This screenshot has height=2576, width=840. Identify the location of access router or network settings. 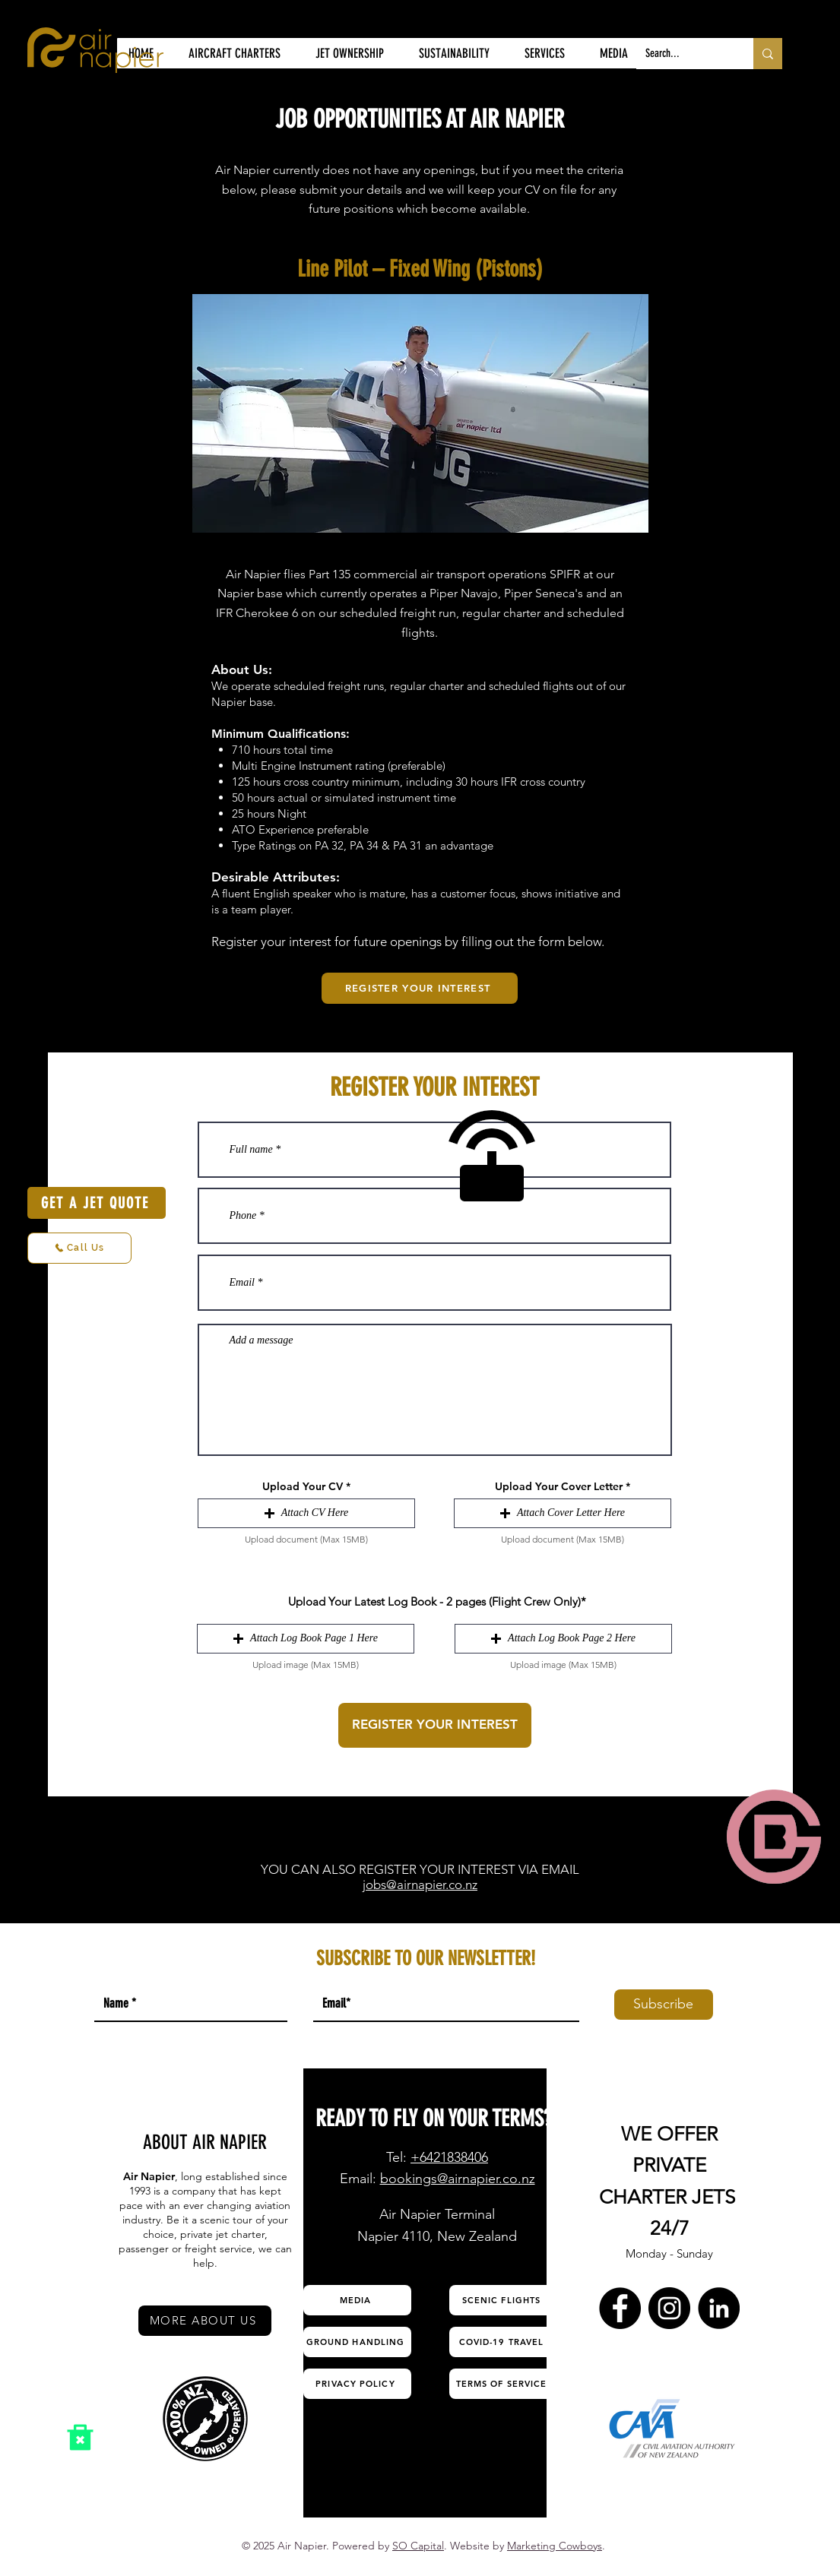
(492, 1156).